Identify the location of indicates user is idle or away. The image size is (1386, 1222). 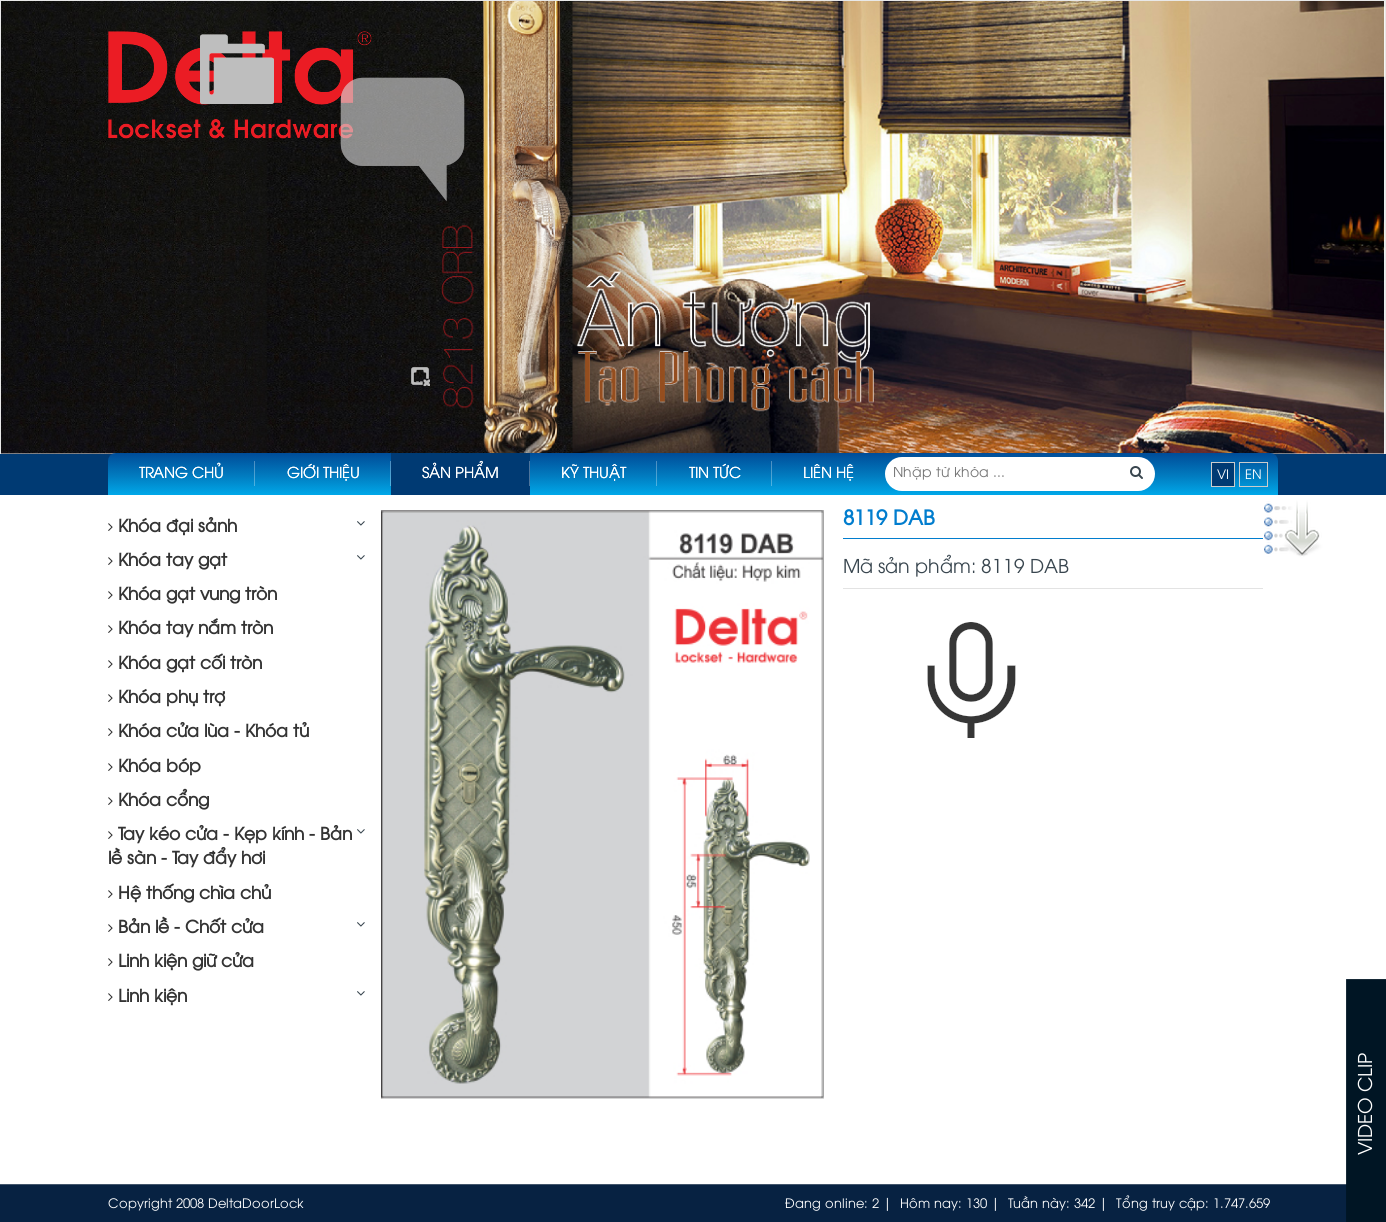
(402, 139).